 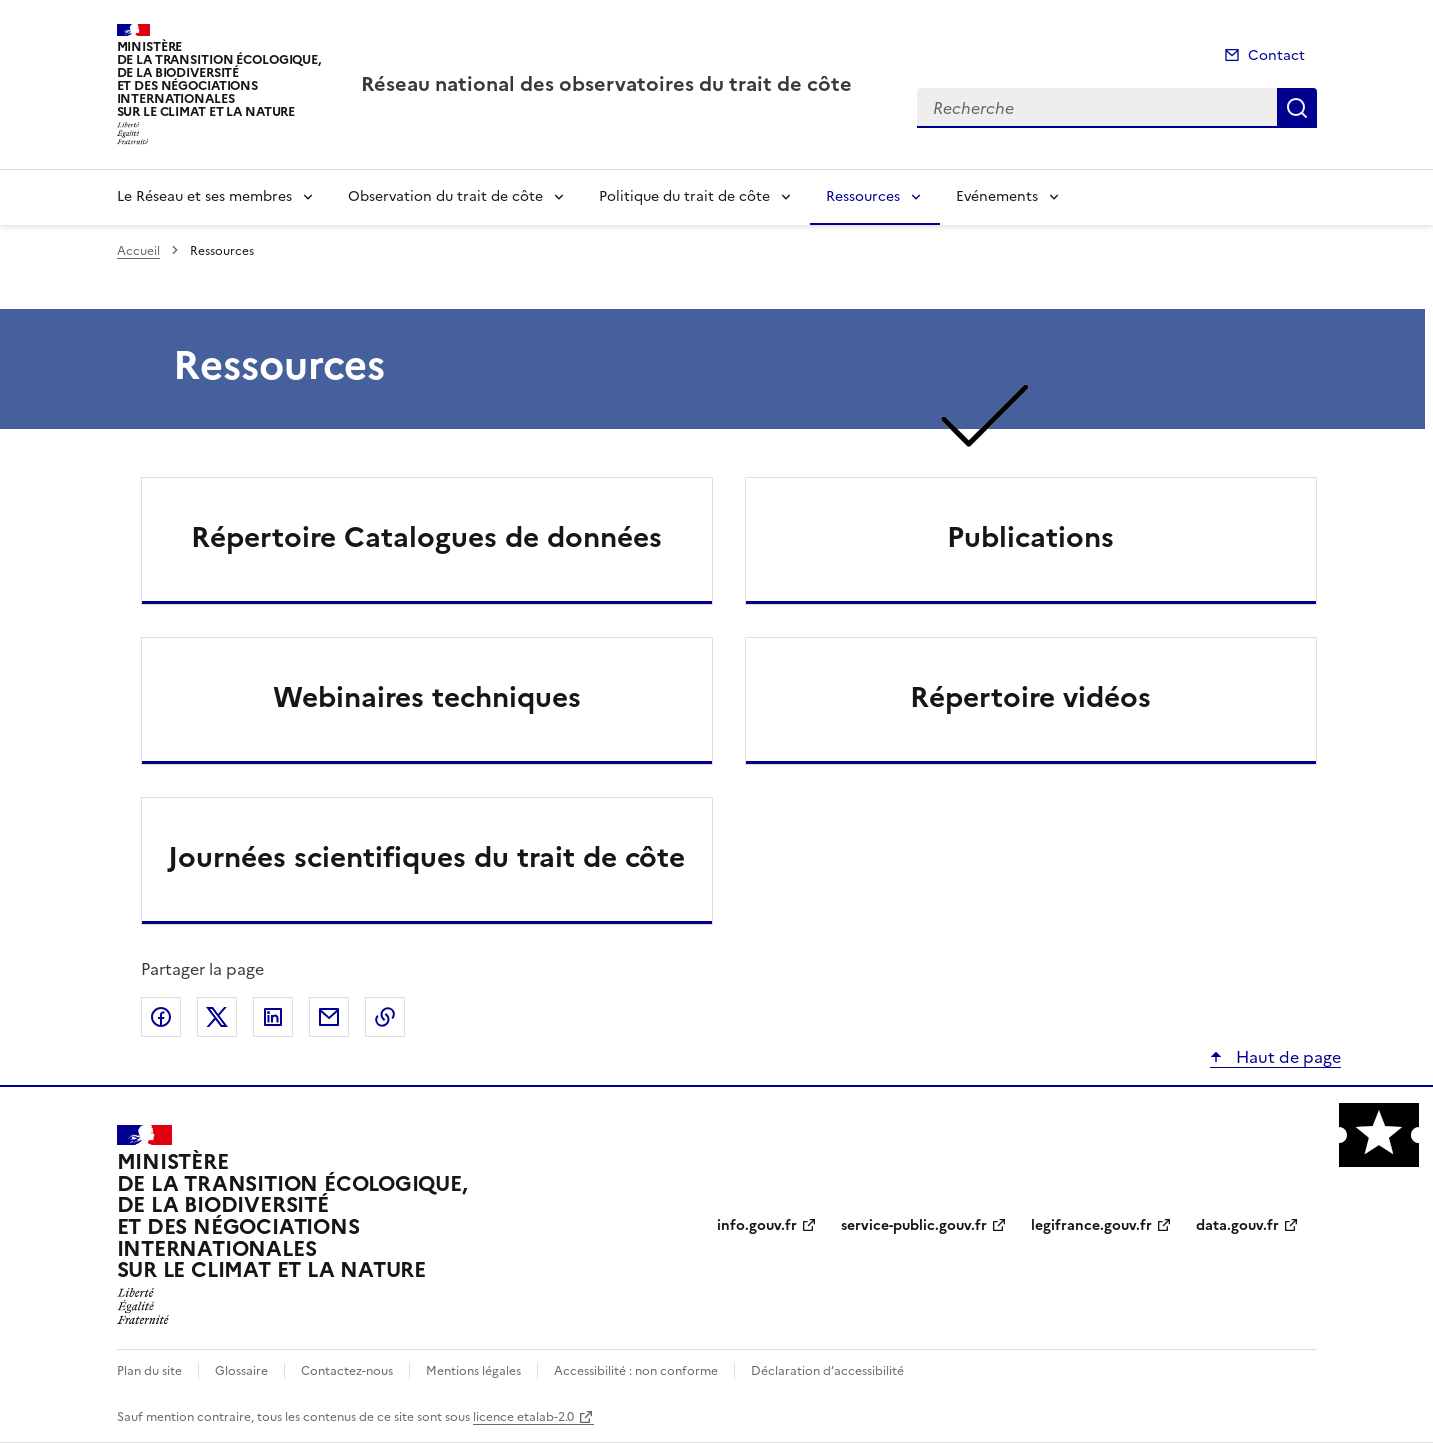 What do you see at coordinates (1379, 1135) in the screenshot?
I see `view nearby events or entertainment` at bounding box center [1379, 1135].